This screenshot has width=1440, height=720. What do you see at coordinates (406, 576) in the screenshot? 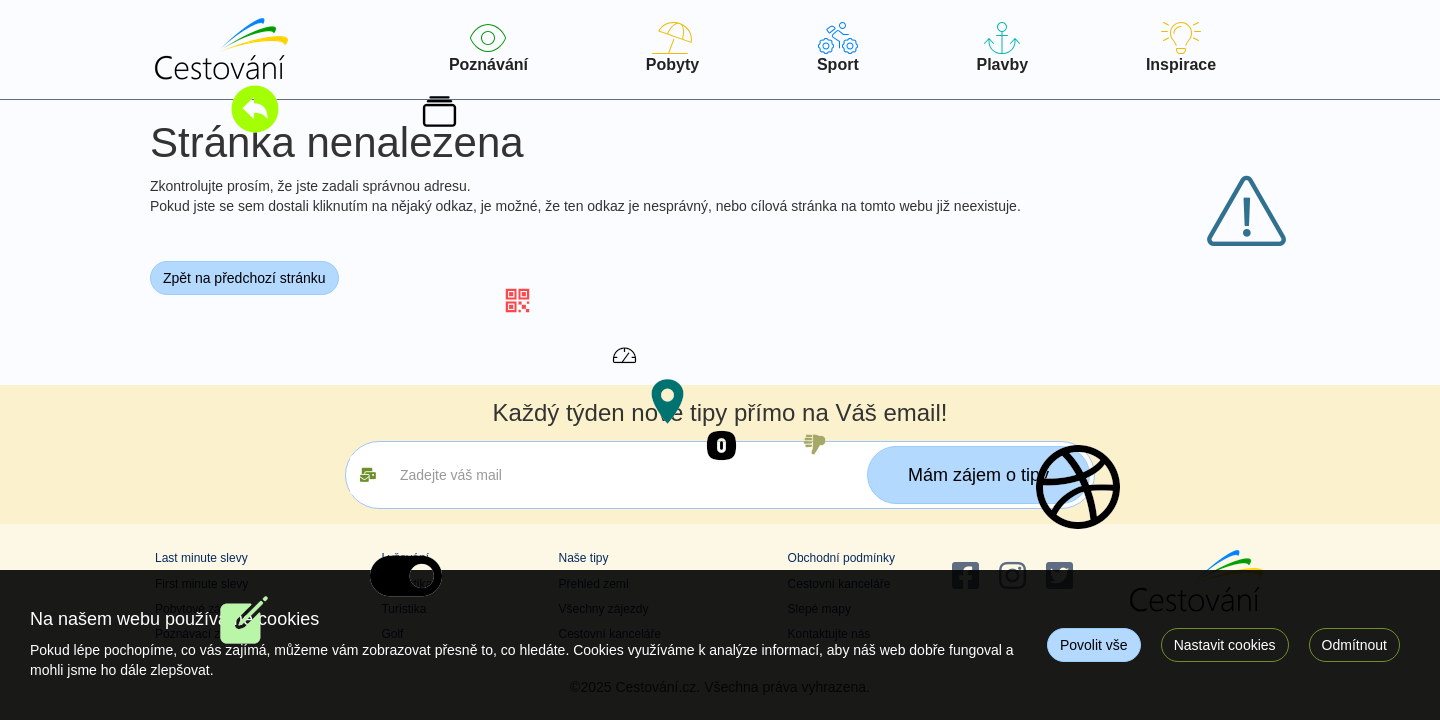
I see `toggle a setting on or off` at bounding box center [406, 576].